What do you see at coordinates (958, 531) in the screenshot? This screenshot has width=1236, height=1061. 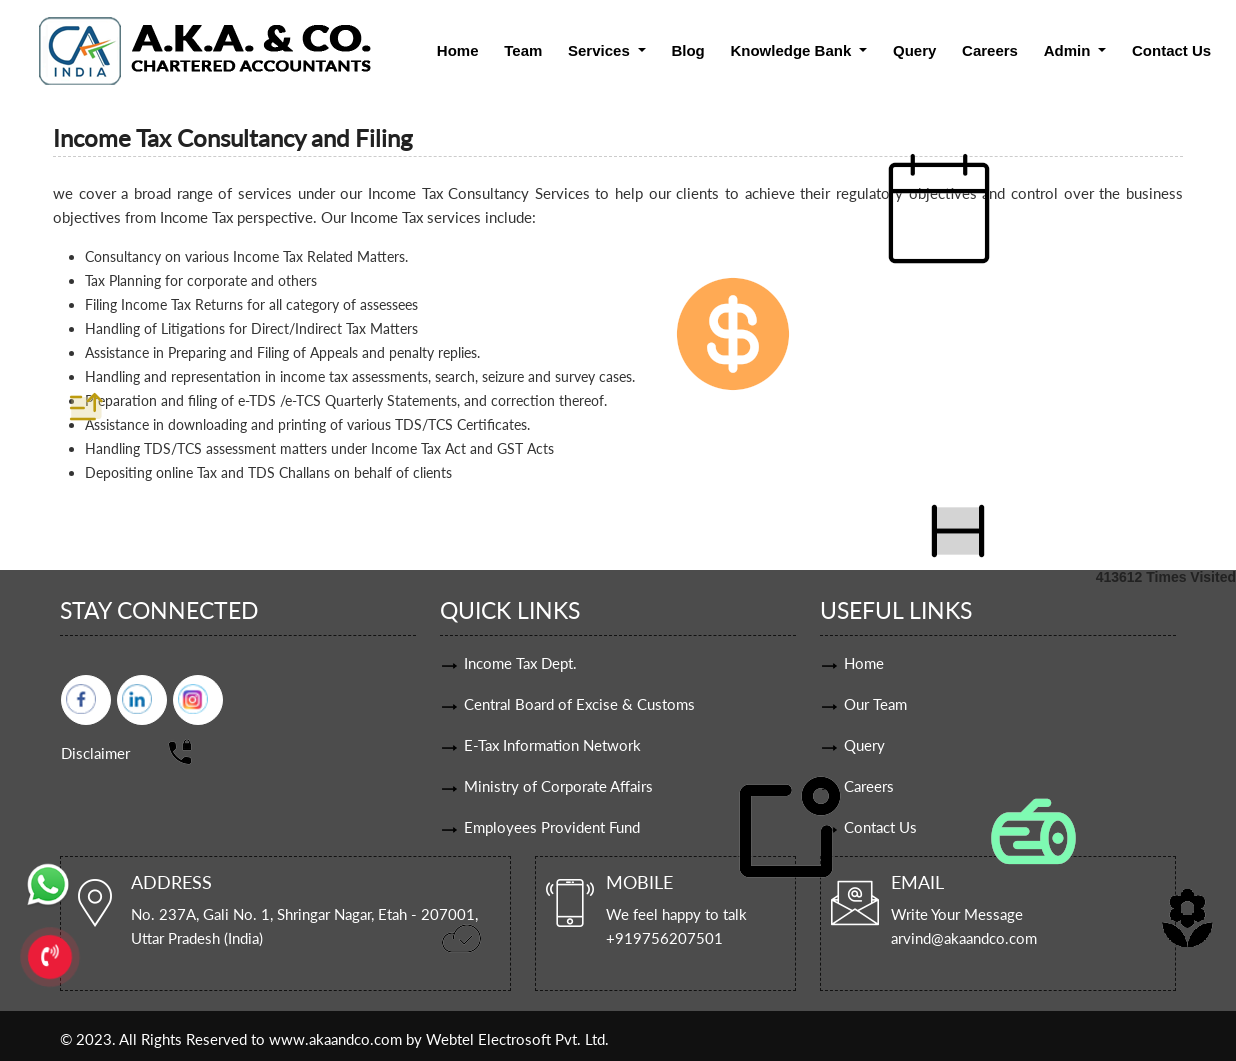 I see `format text as a heading` at bounding box center [958, 531].